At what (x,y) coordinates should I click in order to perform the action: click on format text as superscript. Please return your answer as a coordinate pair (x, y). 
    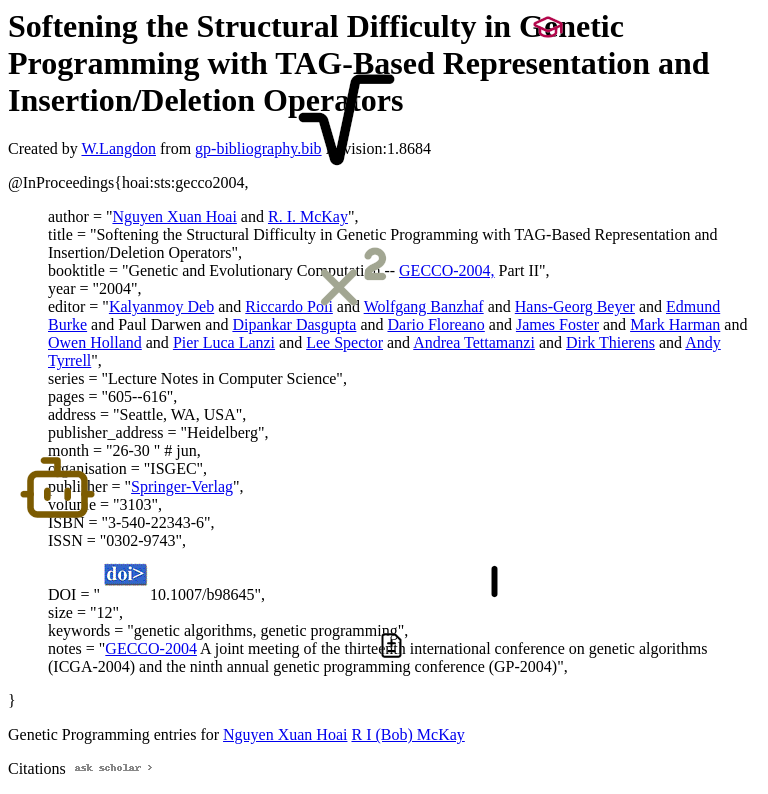
    Looking at the image, I should click on (353, 276).